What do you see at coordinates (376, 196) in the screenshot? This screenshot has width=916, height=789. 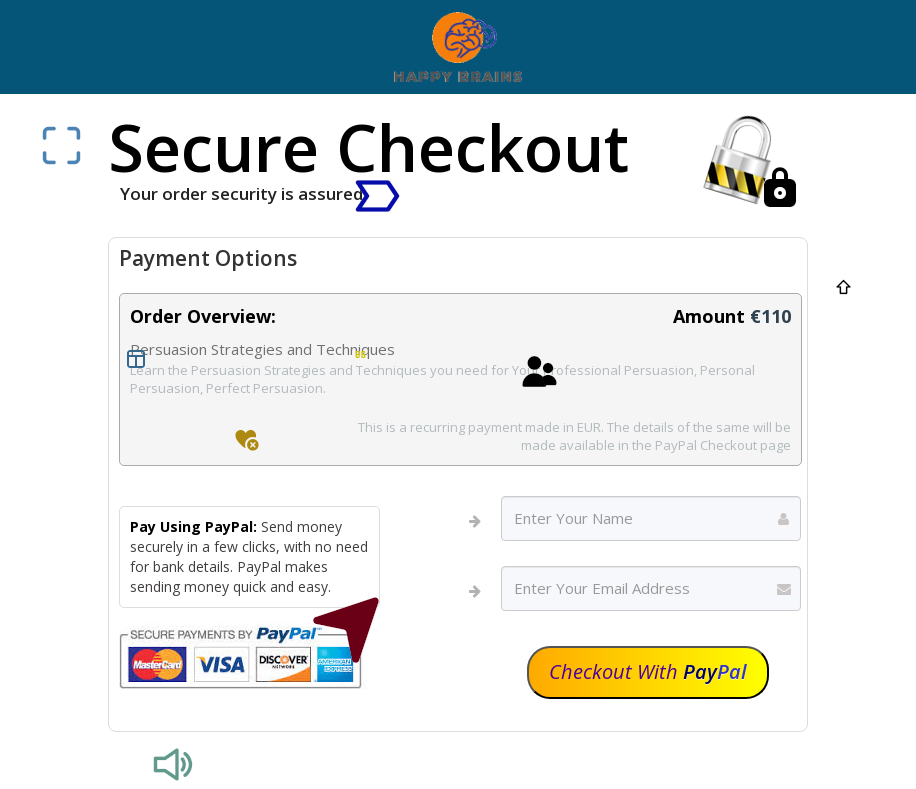 I see `add a tag or label to an item` at bounding box center [376, 196].